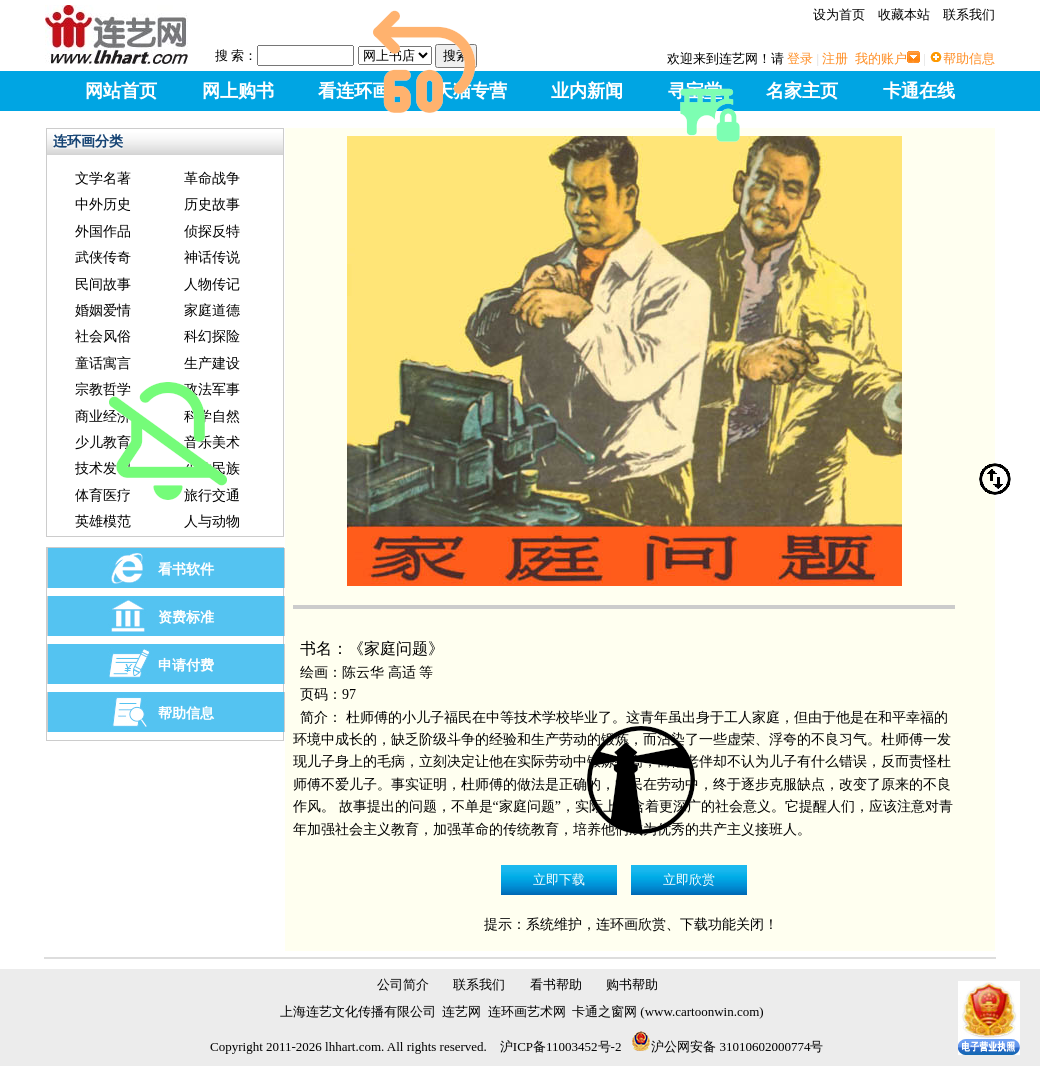 This screenshot has width=1040, height=1066. I want to click on indicates a locked or secured bridge crossing, so click(710, 112).